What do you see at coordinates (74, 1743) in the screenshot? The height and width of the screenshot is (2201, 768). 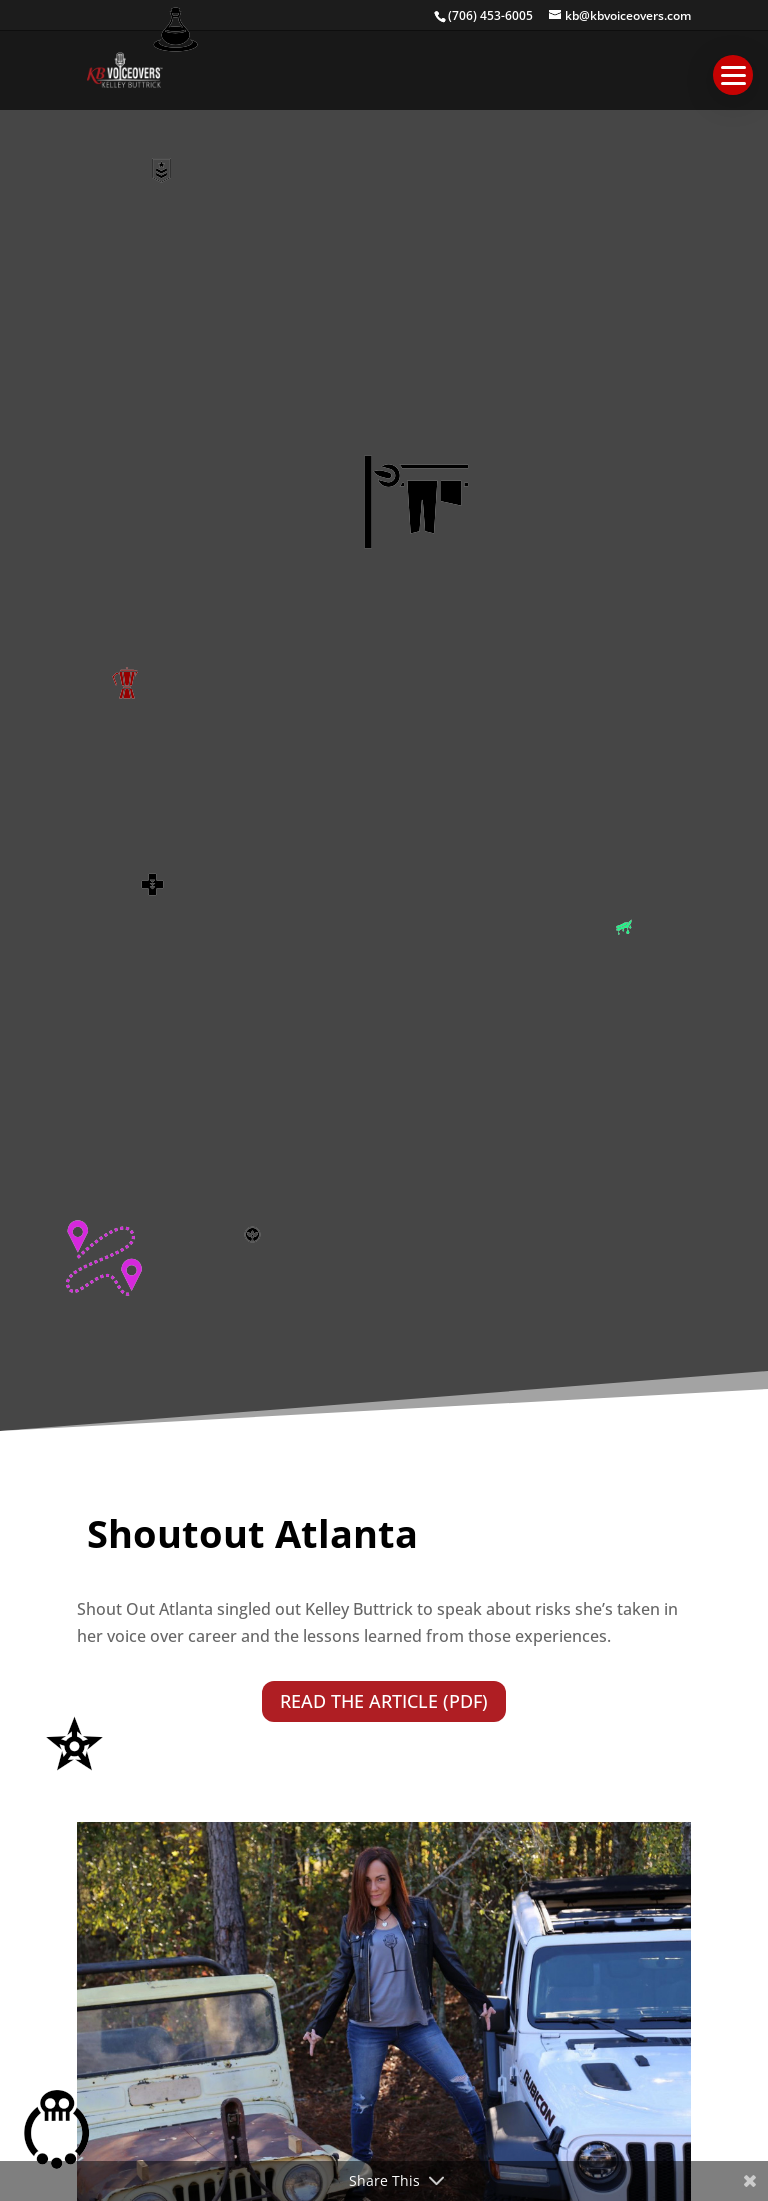 I see `throwing star weapon in a game inventory` at bounding box center [74, 1743].